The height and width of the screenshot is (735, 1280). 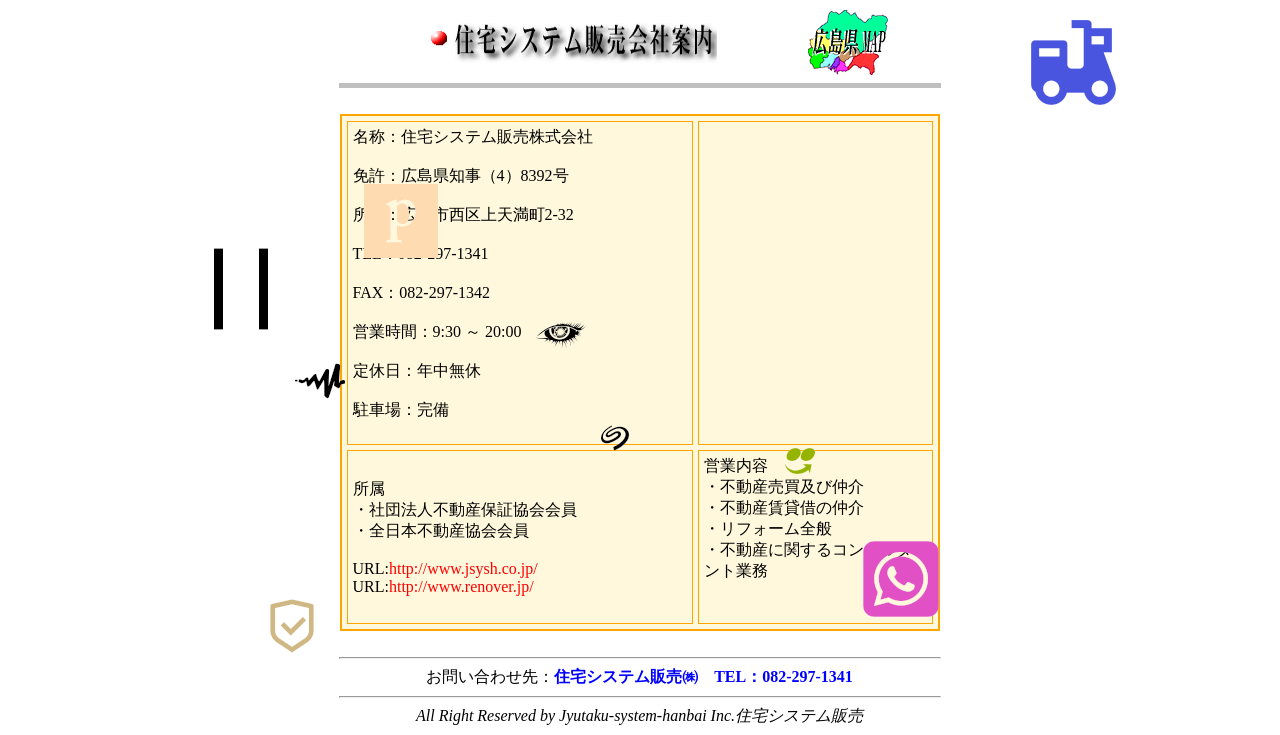 I want to click on apache cassandra database logo, so click(x=561, y=335).